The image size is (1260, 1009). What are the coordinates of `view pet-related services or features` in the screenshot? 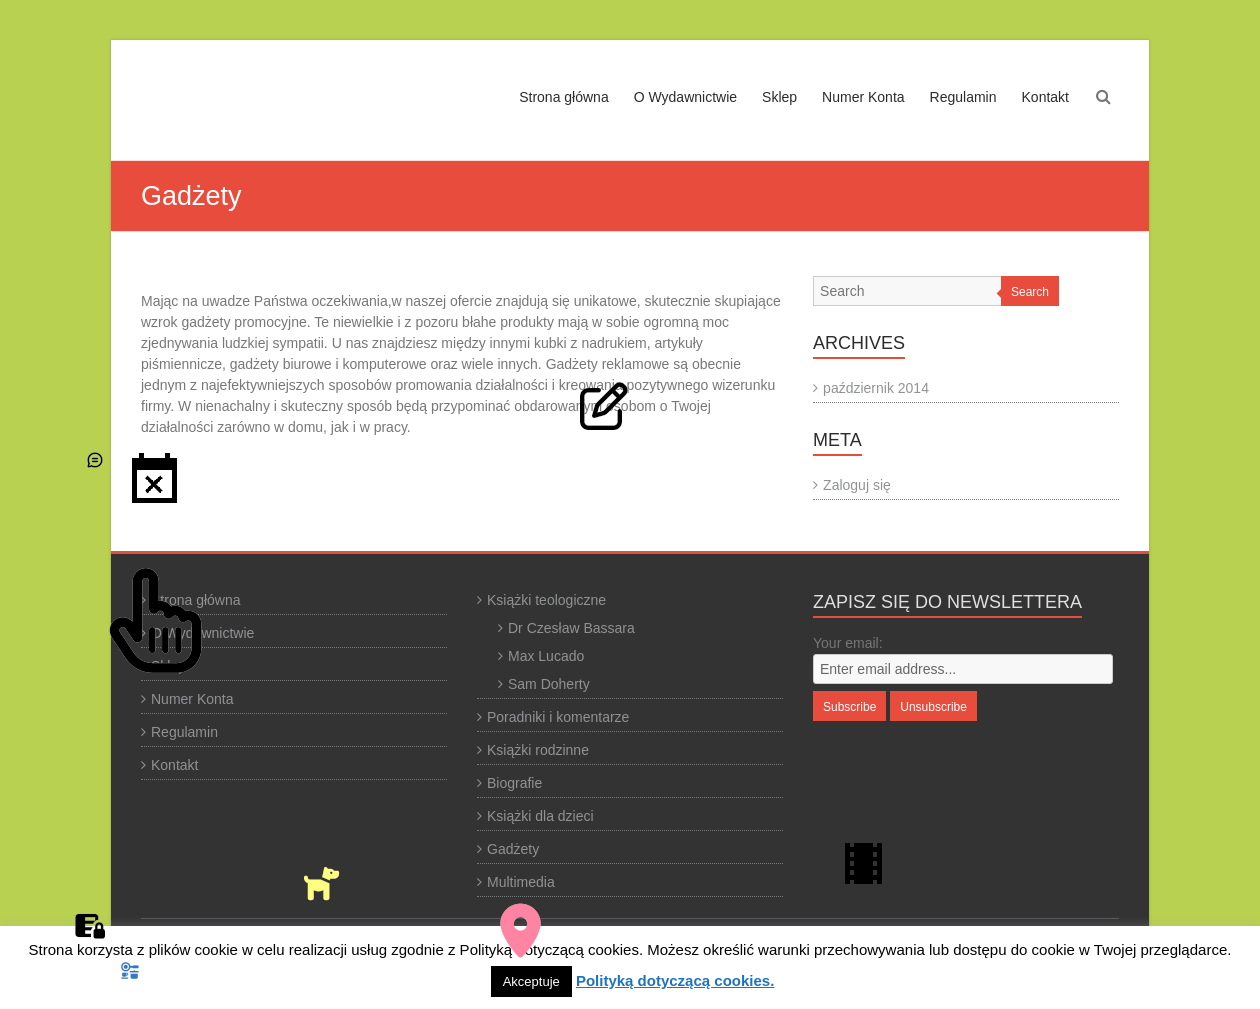 It's located at (321, 884).